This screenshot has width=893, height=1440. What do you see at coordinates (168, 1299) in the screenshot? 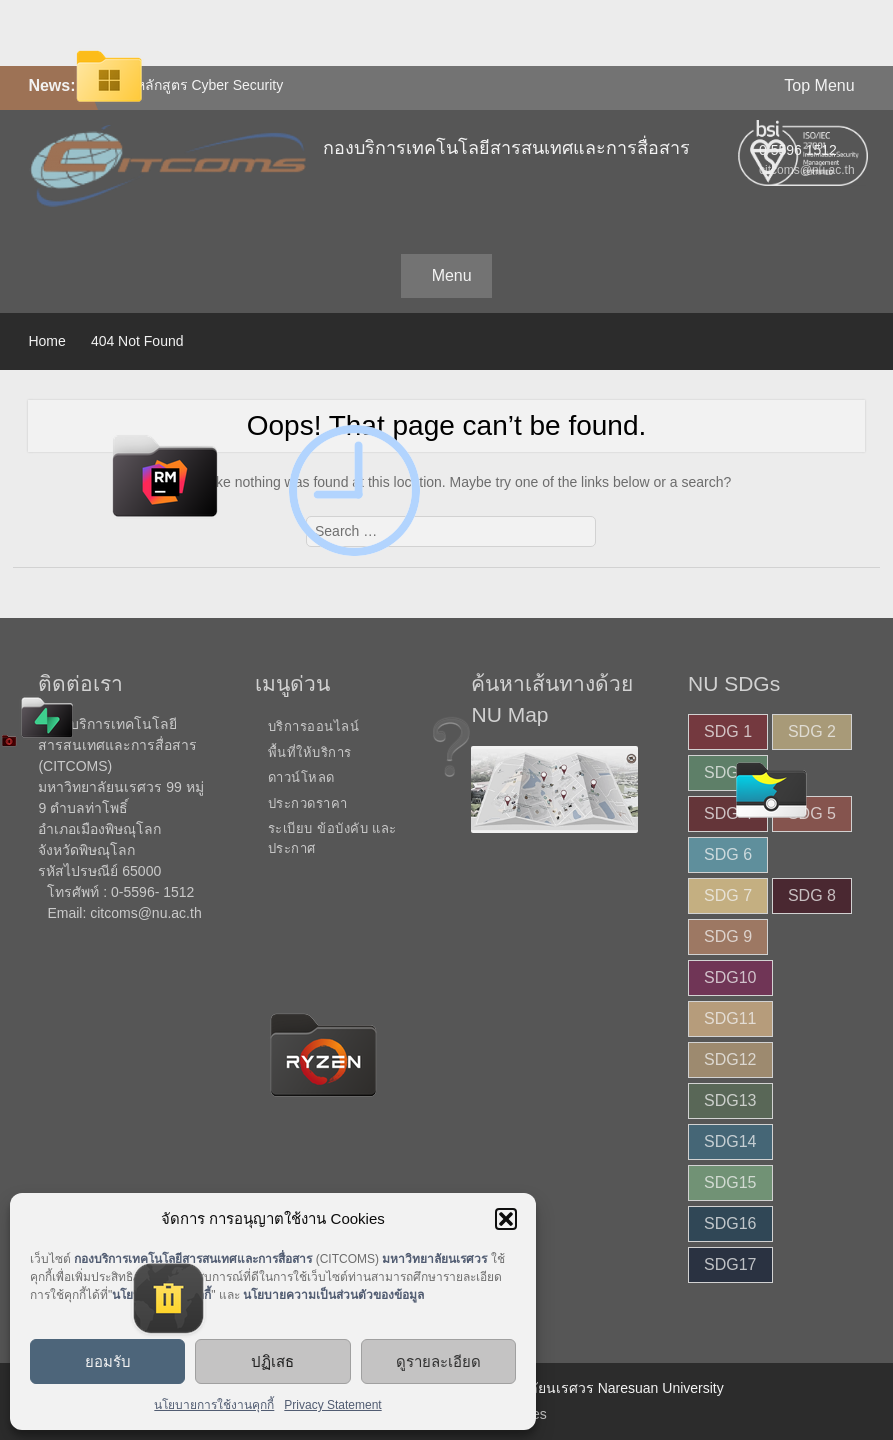
I see `manage browser cache and temporary files` at bounding box center [168, 1299].